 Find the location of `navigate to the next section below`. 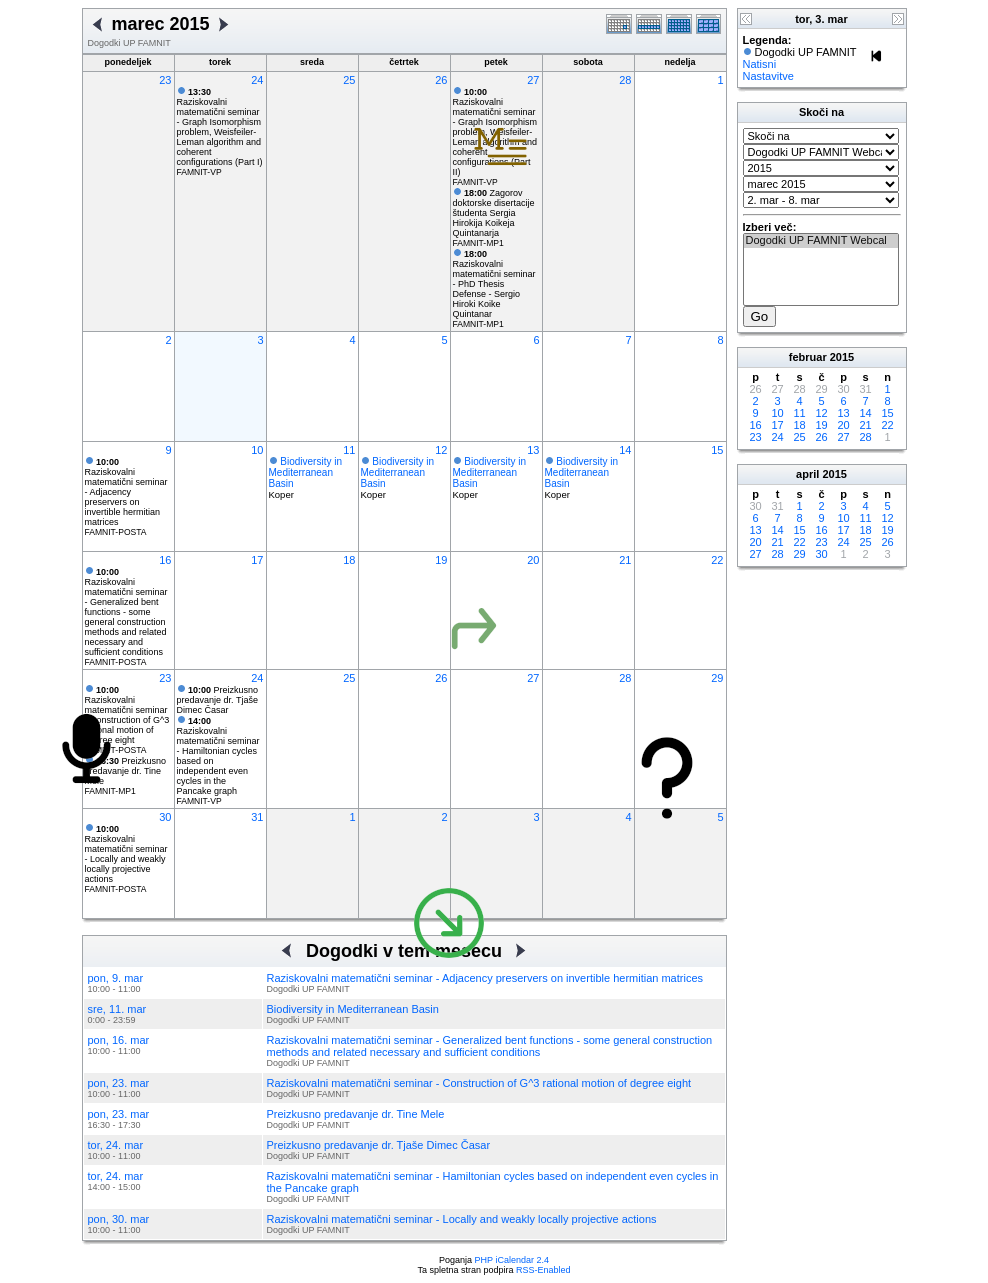

navigate to the next section below is located at coordinates (449, 923).